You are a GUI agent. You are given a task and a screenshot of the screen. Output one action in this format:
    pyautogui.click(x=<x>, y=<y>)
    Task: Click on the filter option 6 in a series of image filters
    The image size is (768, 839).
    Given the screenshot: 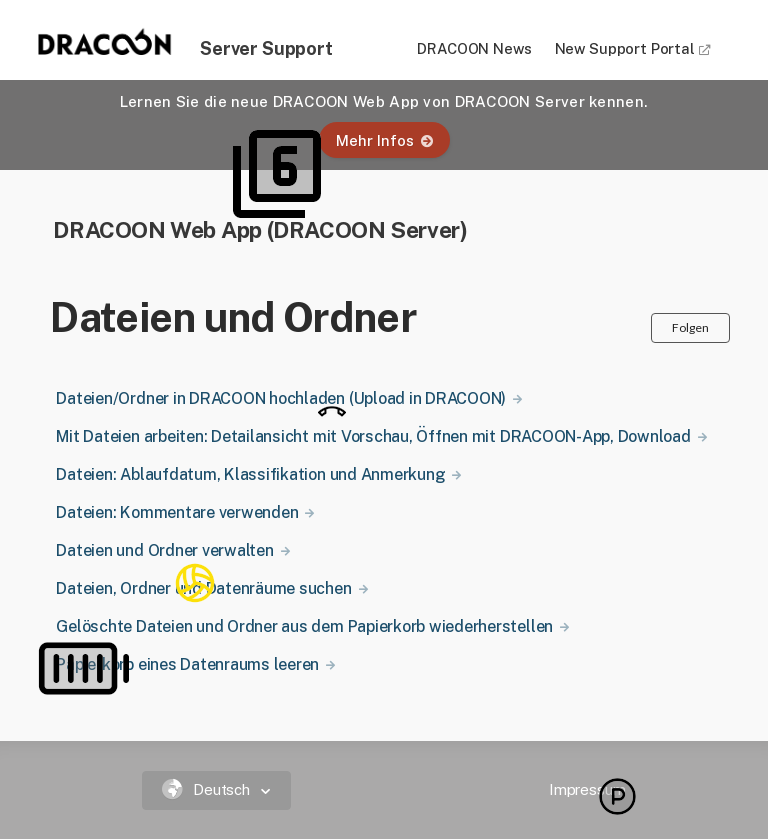 What is the action you would take?
    pyautogui.click(x=277, y=174)
    